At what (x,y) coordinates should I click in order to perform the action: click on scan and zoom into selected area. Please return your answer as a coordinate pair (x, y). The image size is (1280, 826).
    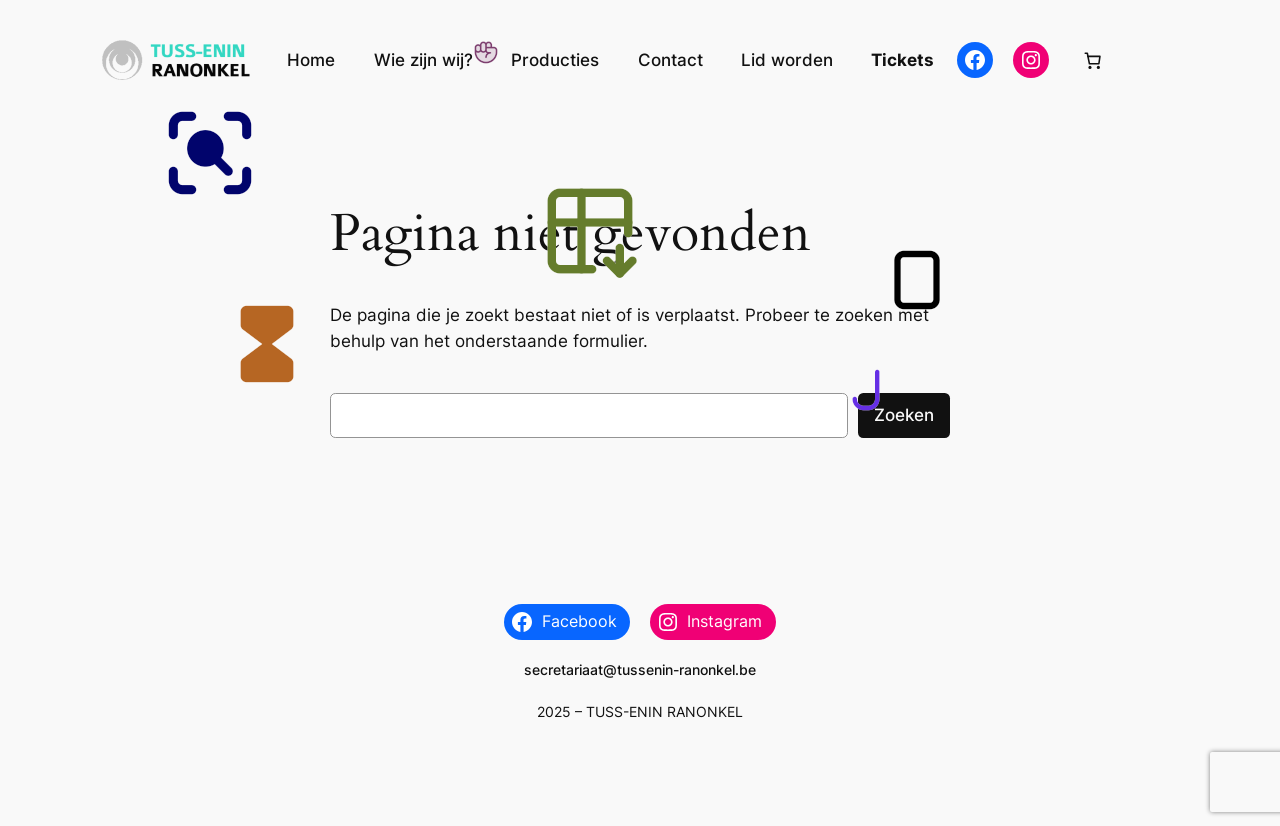
    Looking at the image, I should click on (210, 153).